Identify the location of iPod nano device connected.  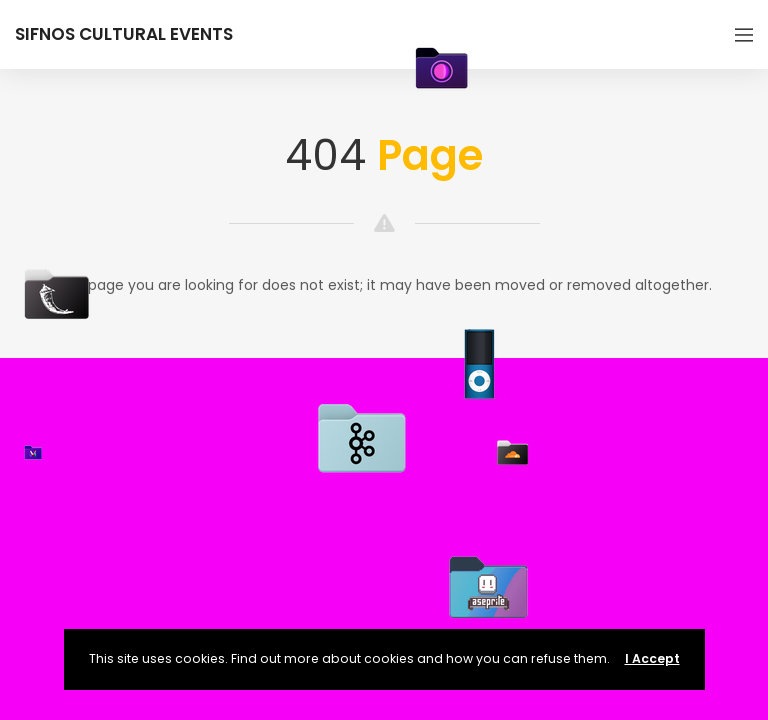
(479, 365).